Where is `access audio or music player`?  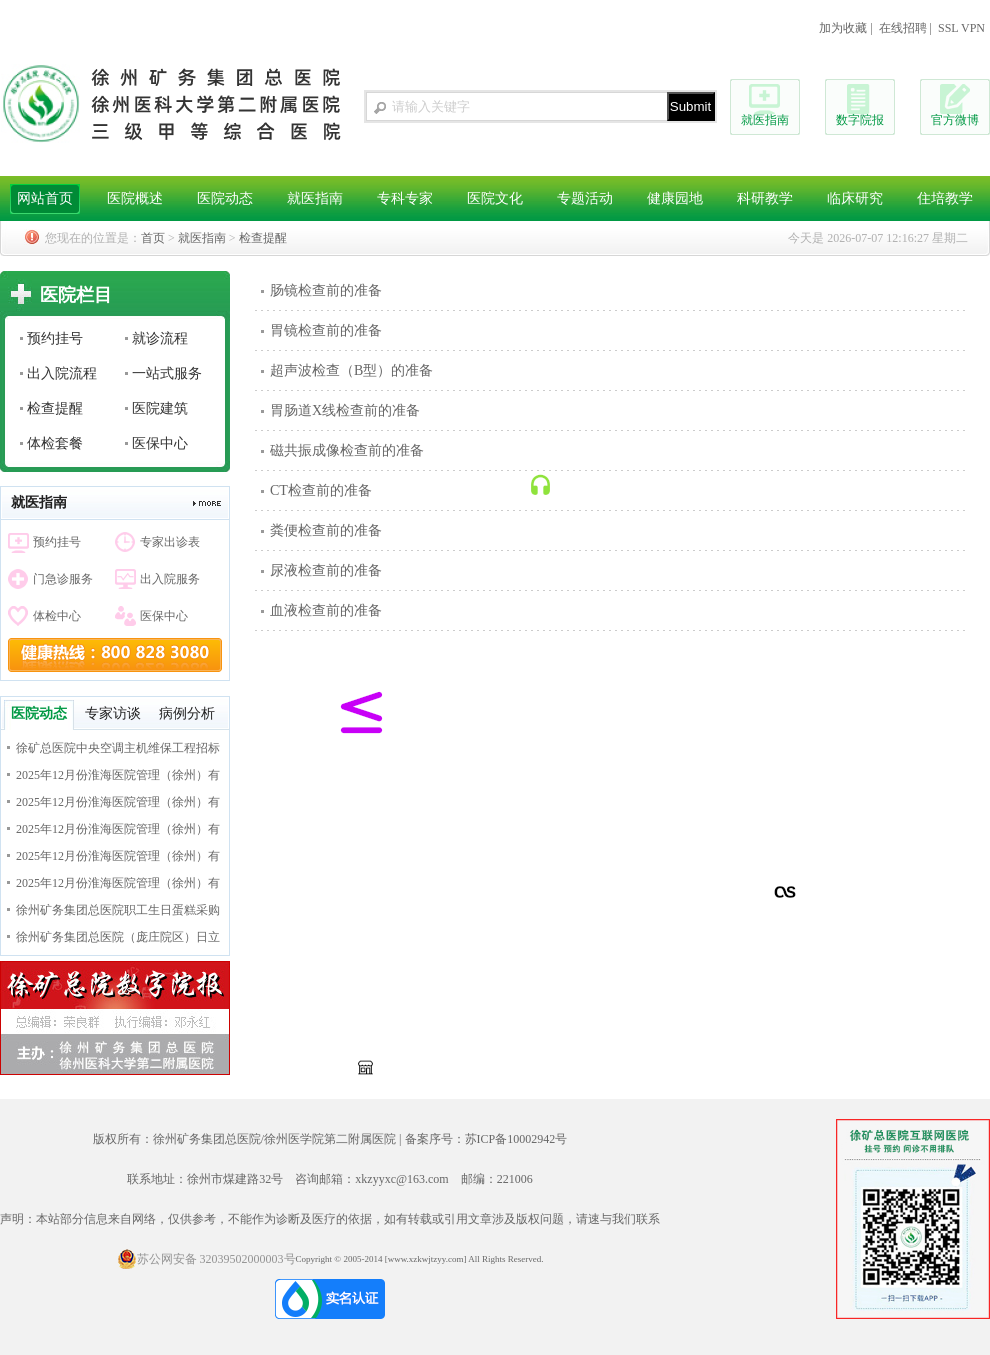
access audio or music player is located at coordinates (540, 485).